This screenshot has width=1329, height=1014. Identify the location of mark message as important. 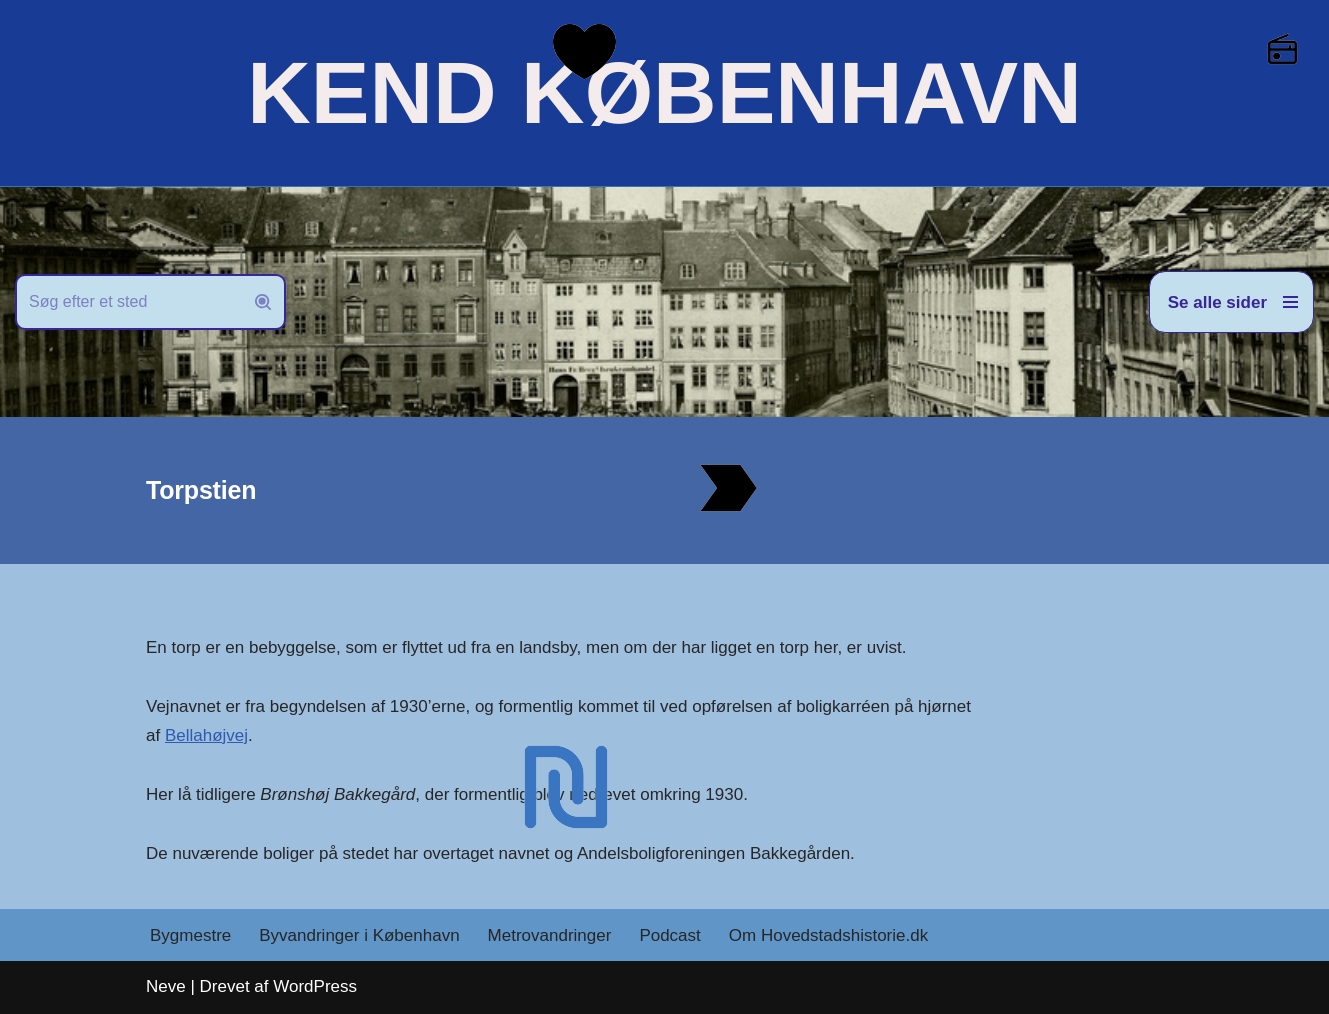
(727, 488).